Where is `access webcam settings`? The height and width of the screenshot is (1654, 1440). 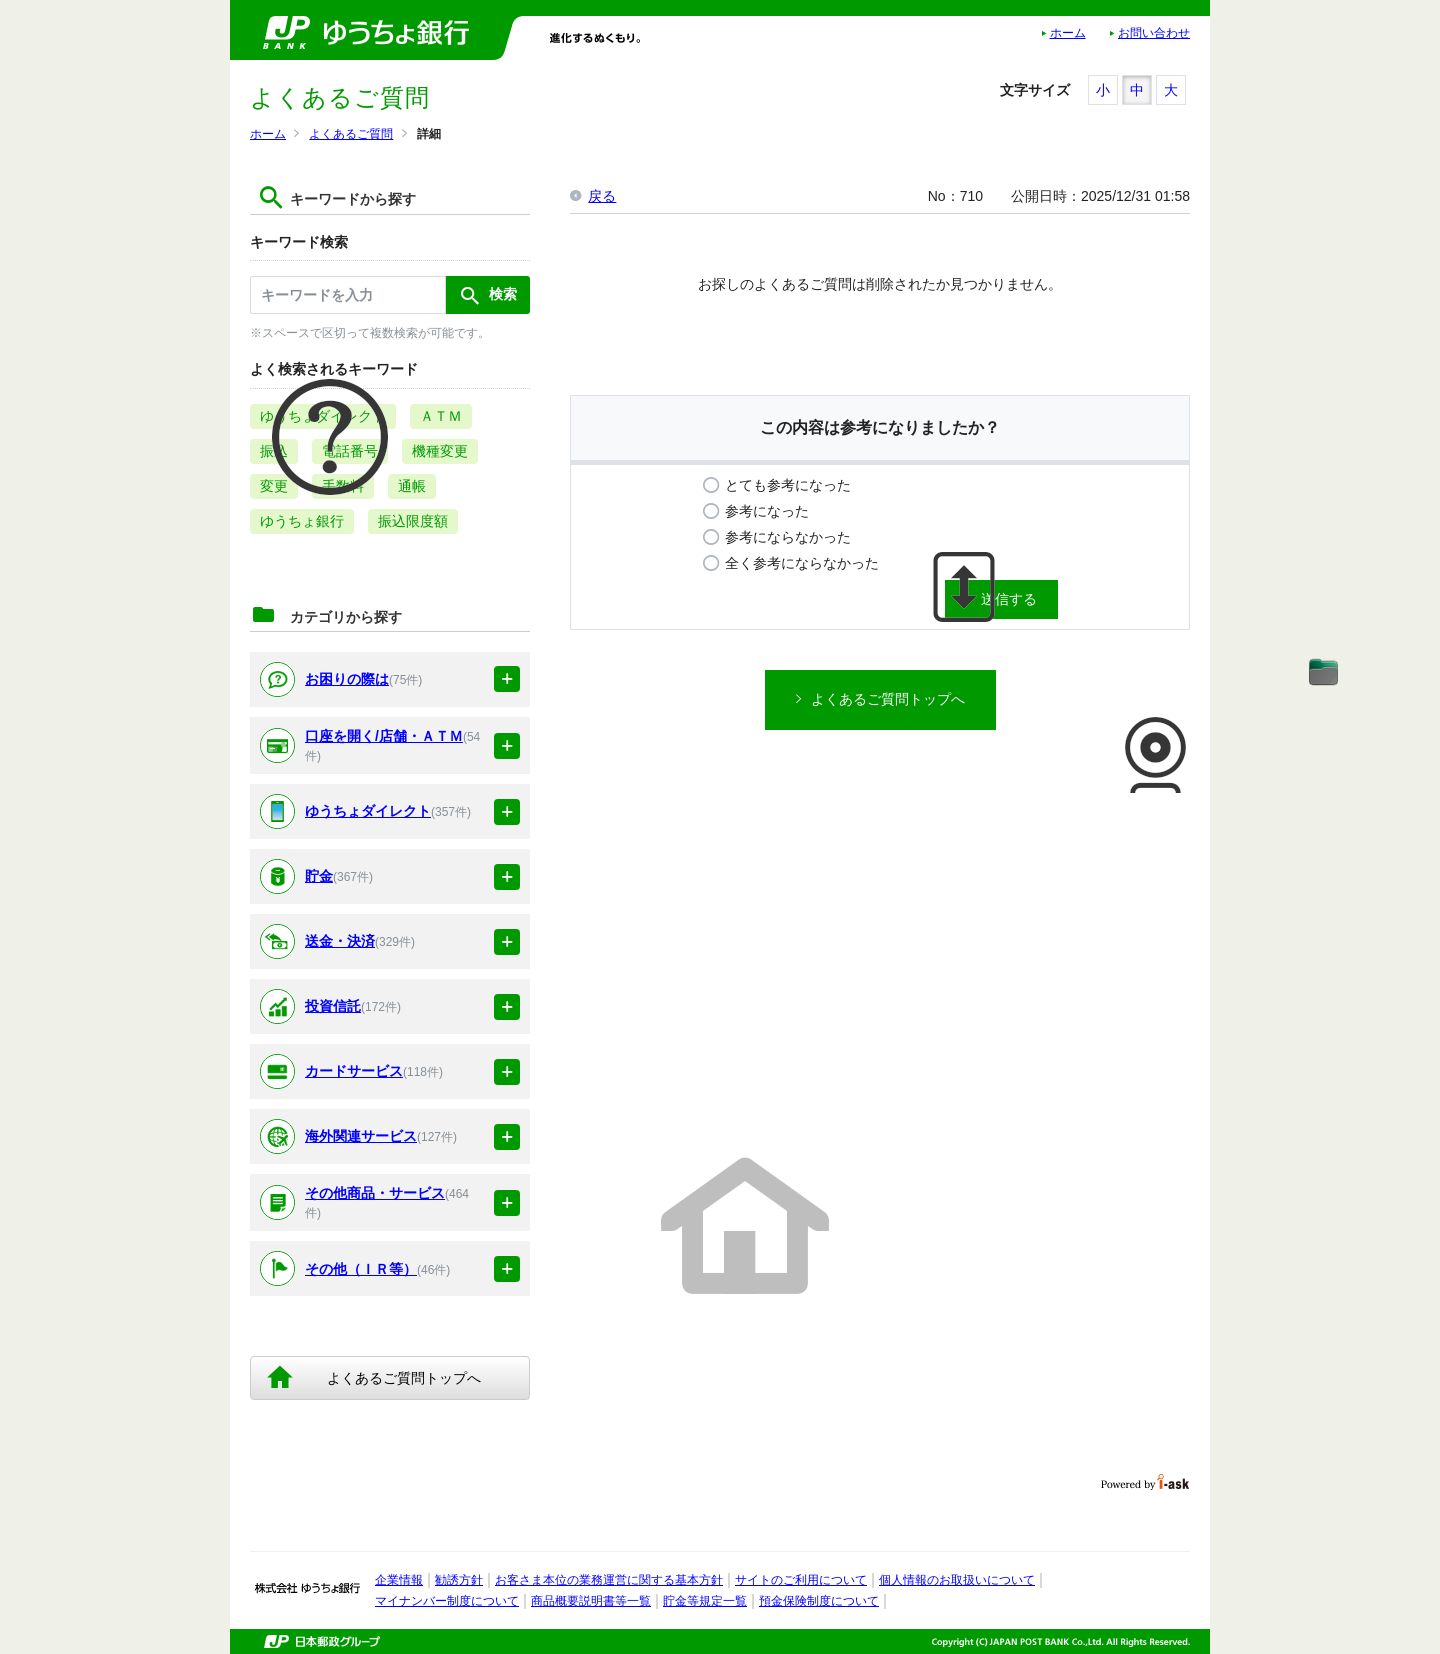
access webcam settings is located at coordinates (1155, 752).